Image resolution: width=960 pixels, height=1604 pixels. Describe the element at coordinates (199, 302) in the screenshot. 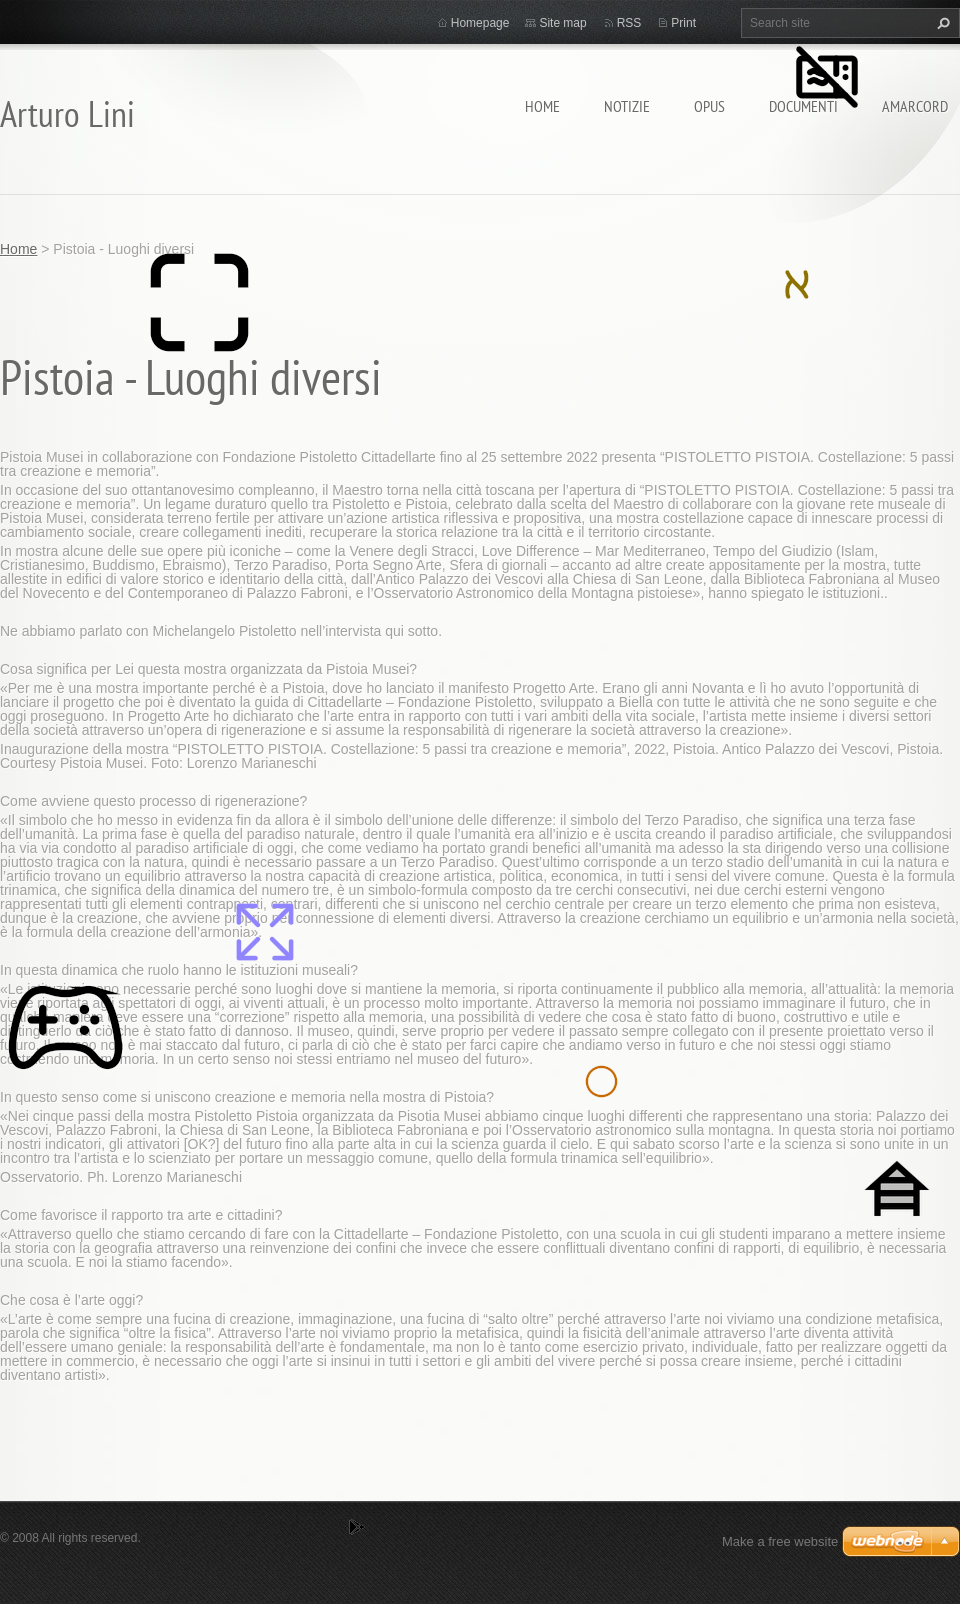

I see `scan a QR code or barcode` at that location.